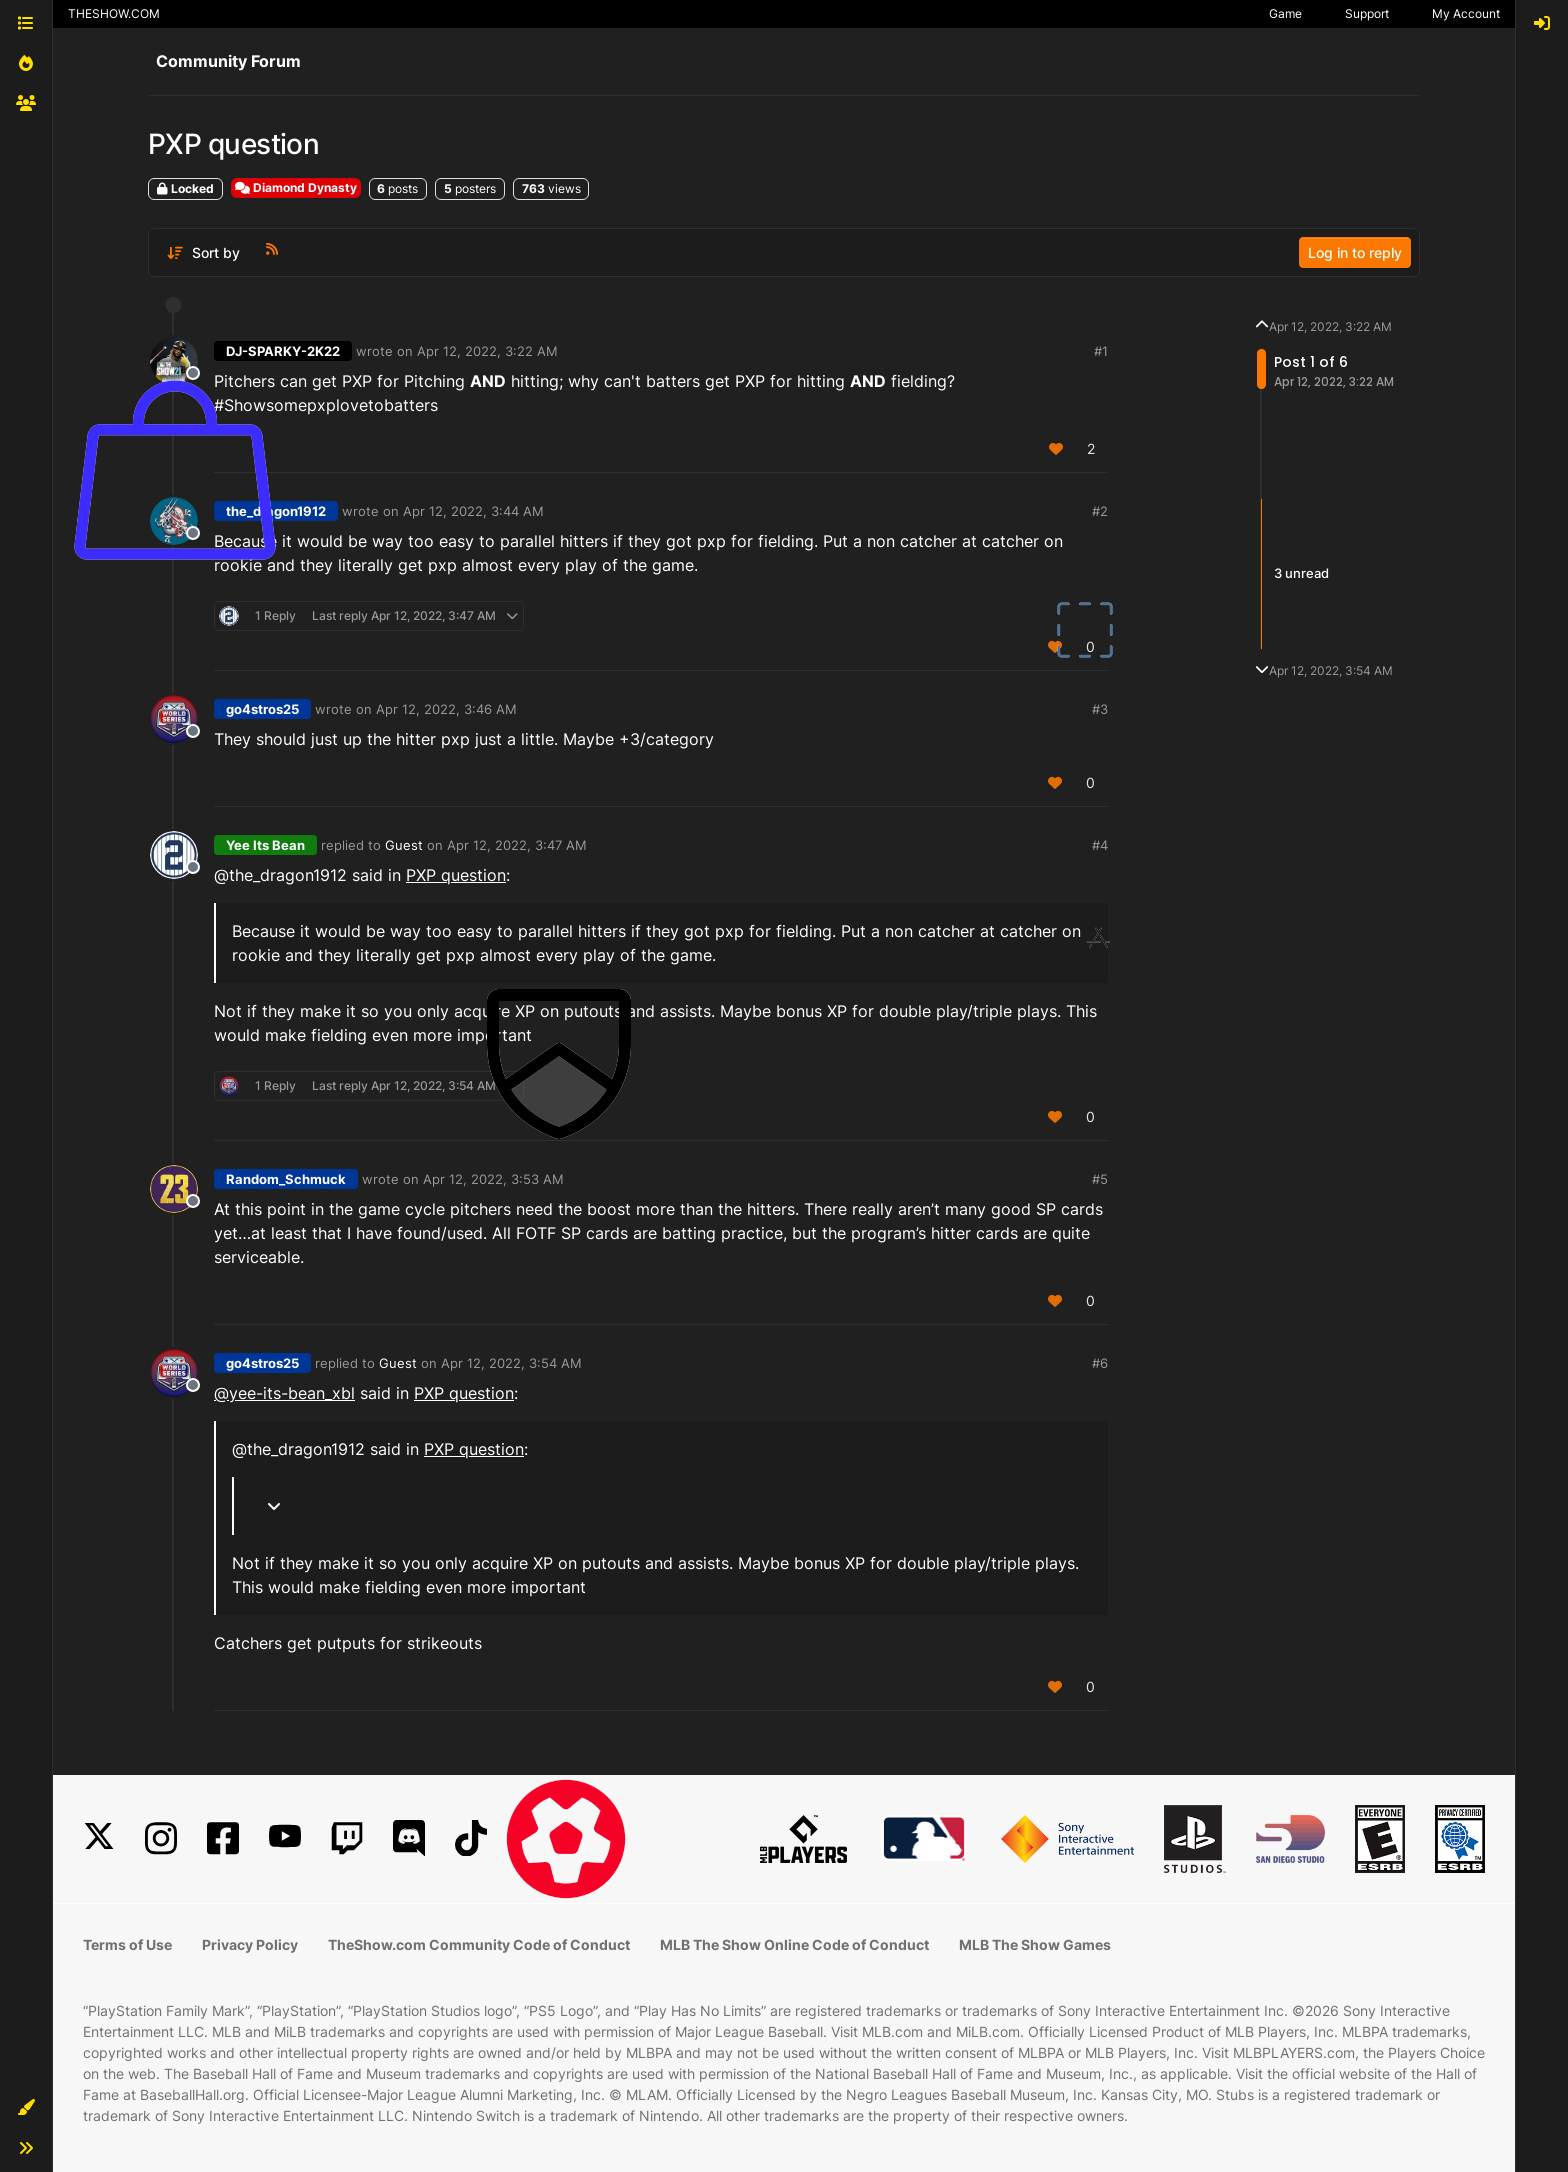  I want to click on open the app store, so click(1098, 938).